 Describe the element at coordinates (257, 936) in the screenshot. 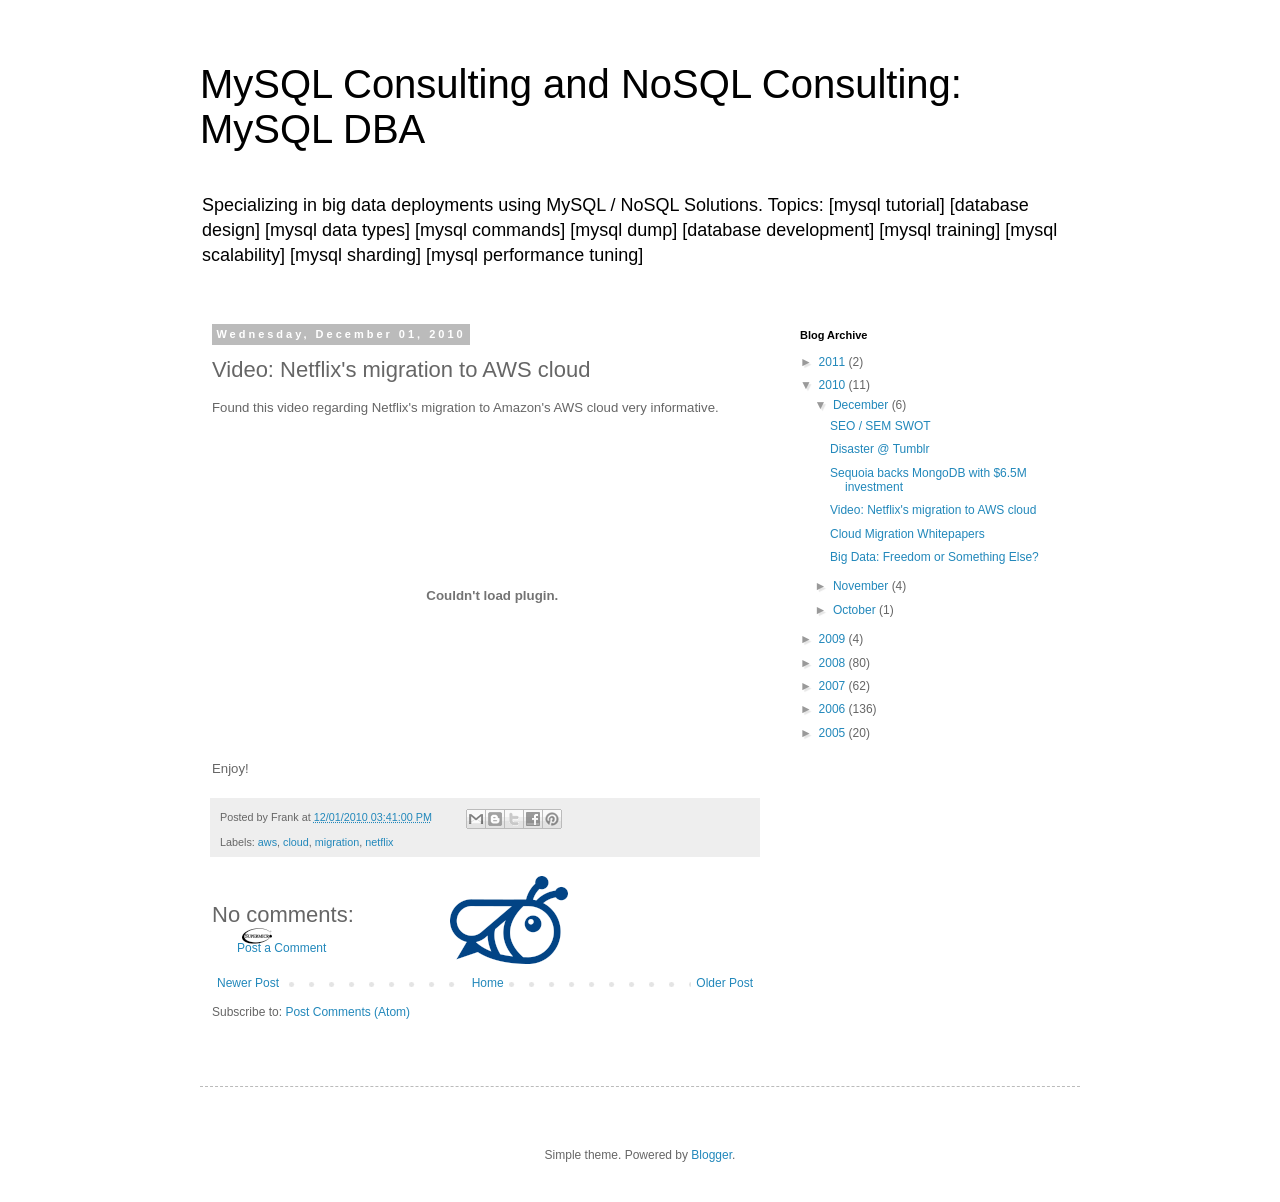

I see `Supermicro company logo` at that location.